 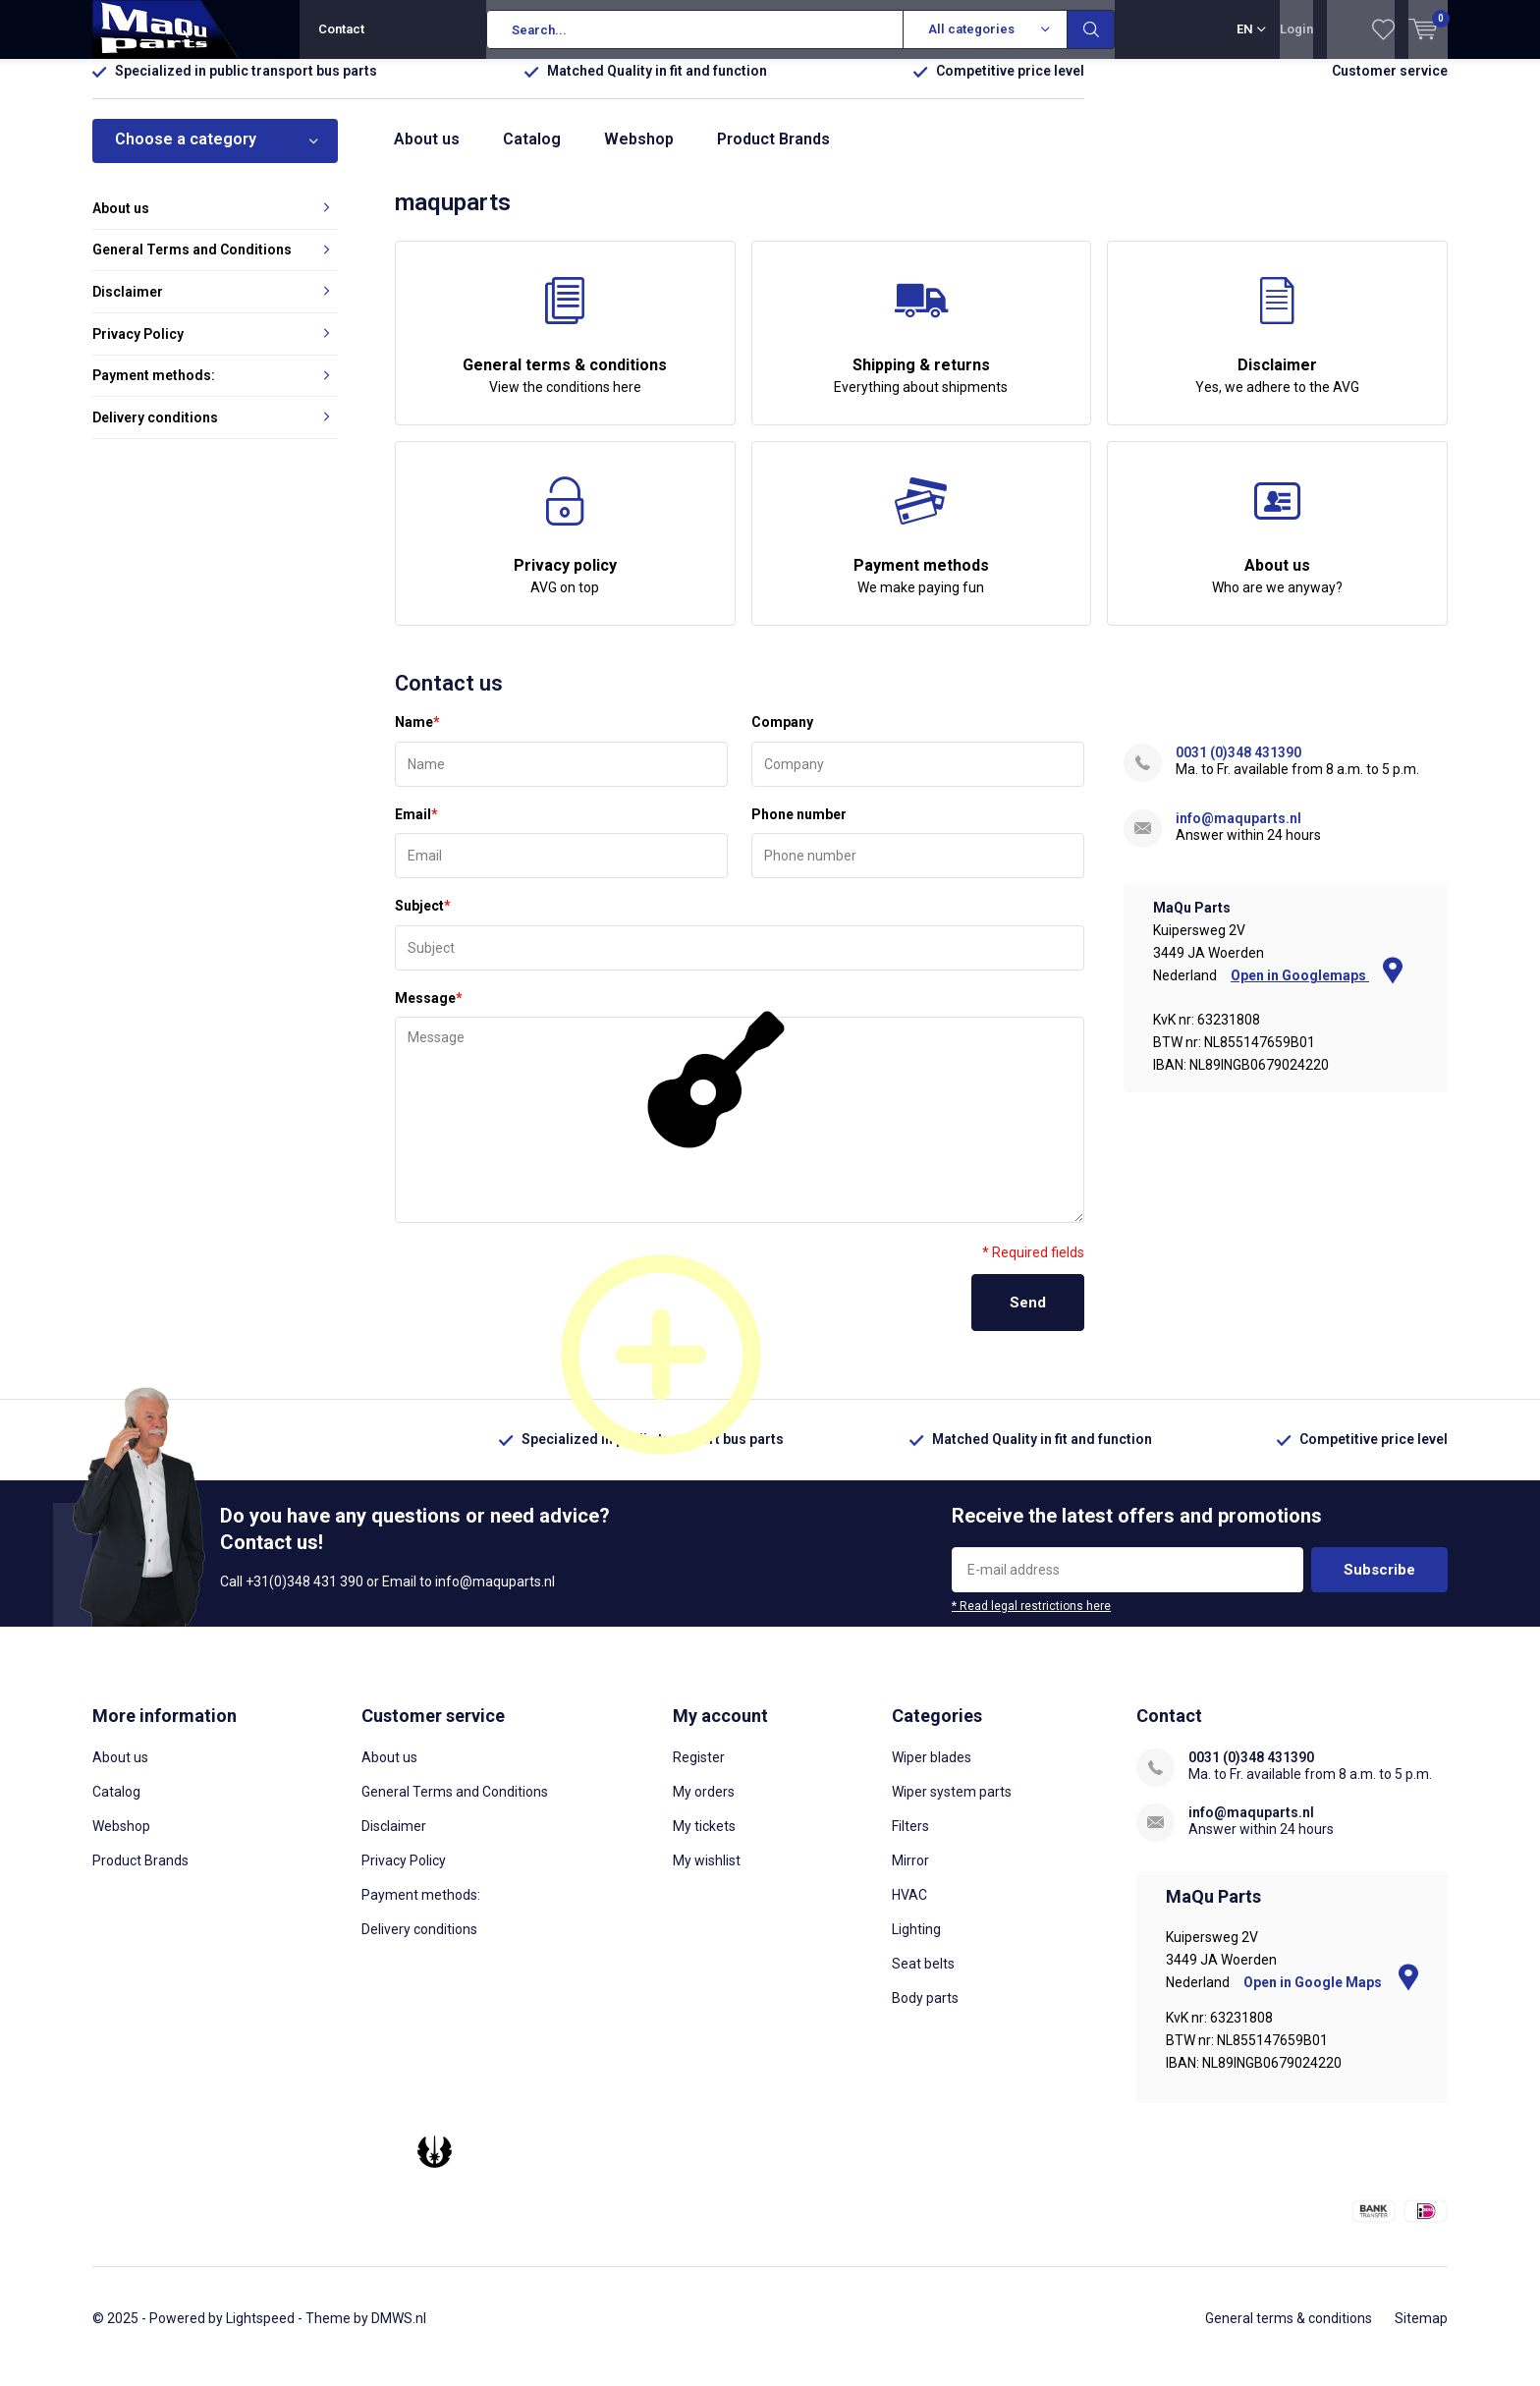 What do you see at coordinates (661, 1355) in the screenshot?
I see `add a new item` at bounding box center [661, 1355].